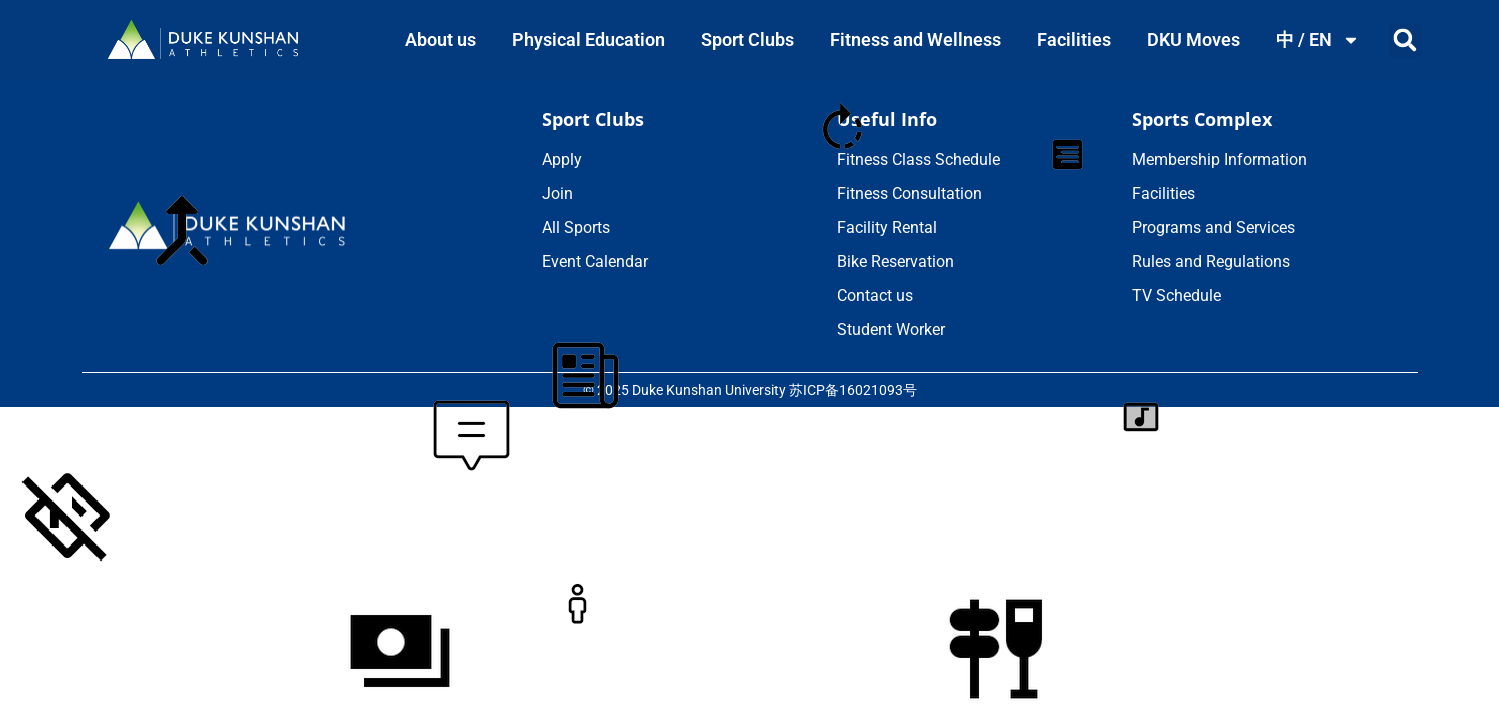 The width and height of the screenshot is (1499, 720). Describe the element at coordinates (1067, 154) in the screenshot. I see `align text to the right` at that location.